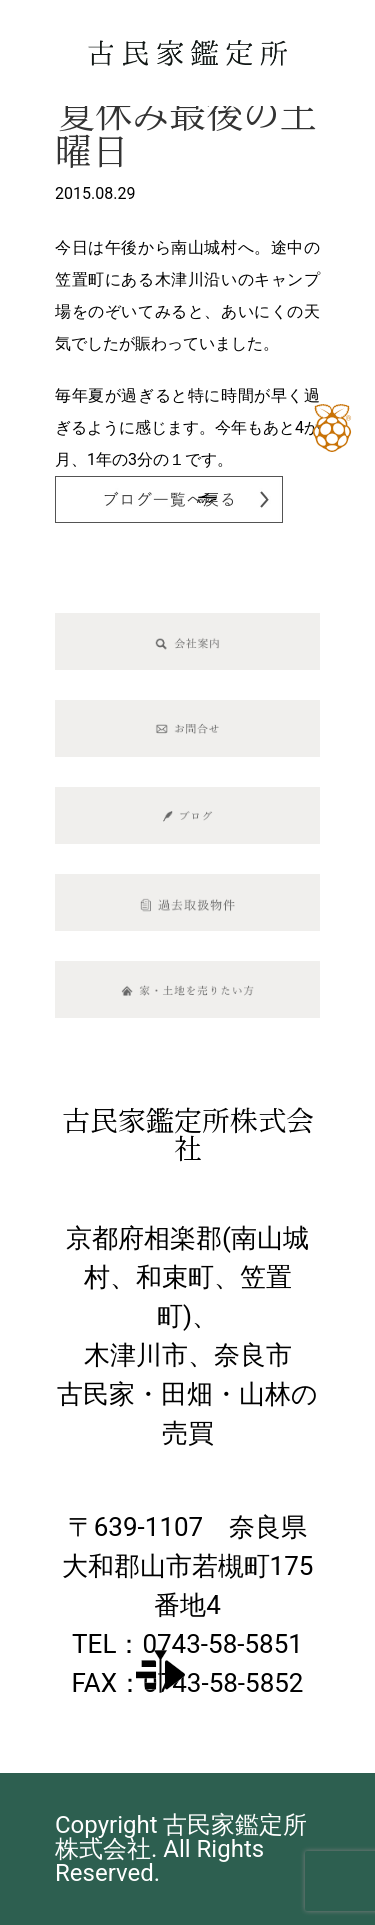  I want to click on karlsruher verkehrsverbund (KVV) public transit logo, so click(207, 498).